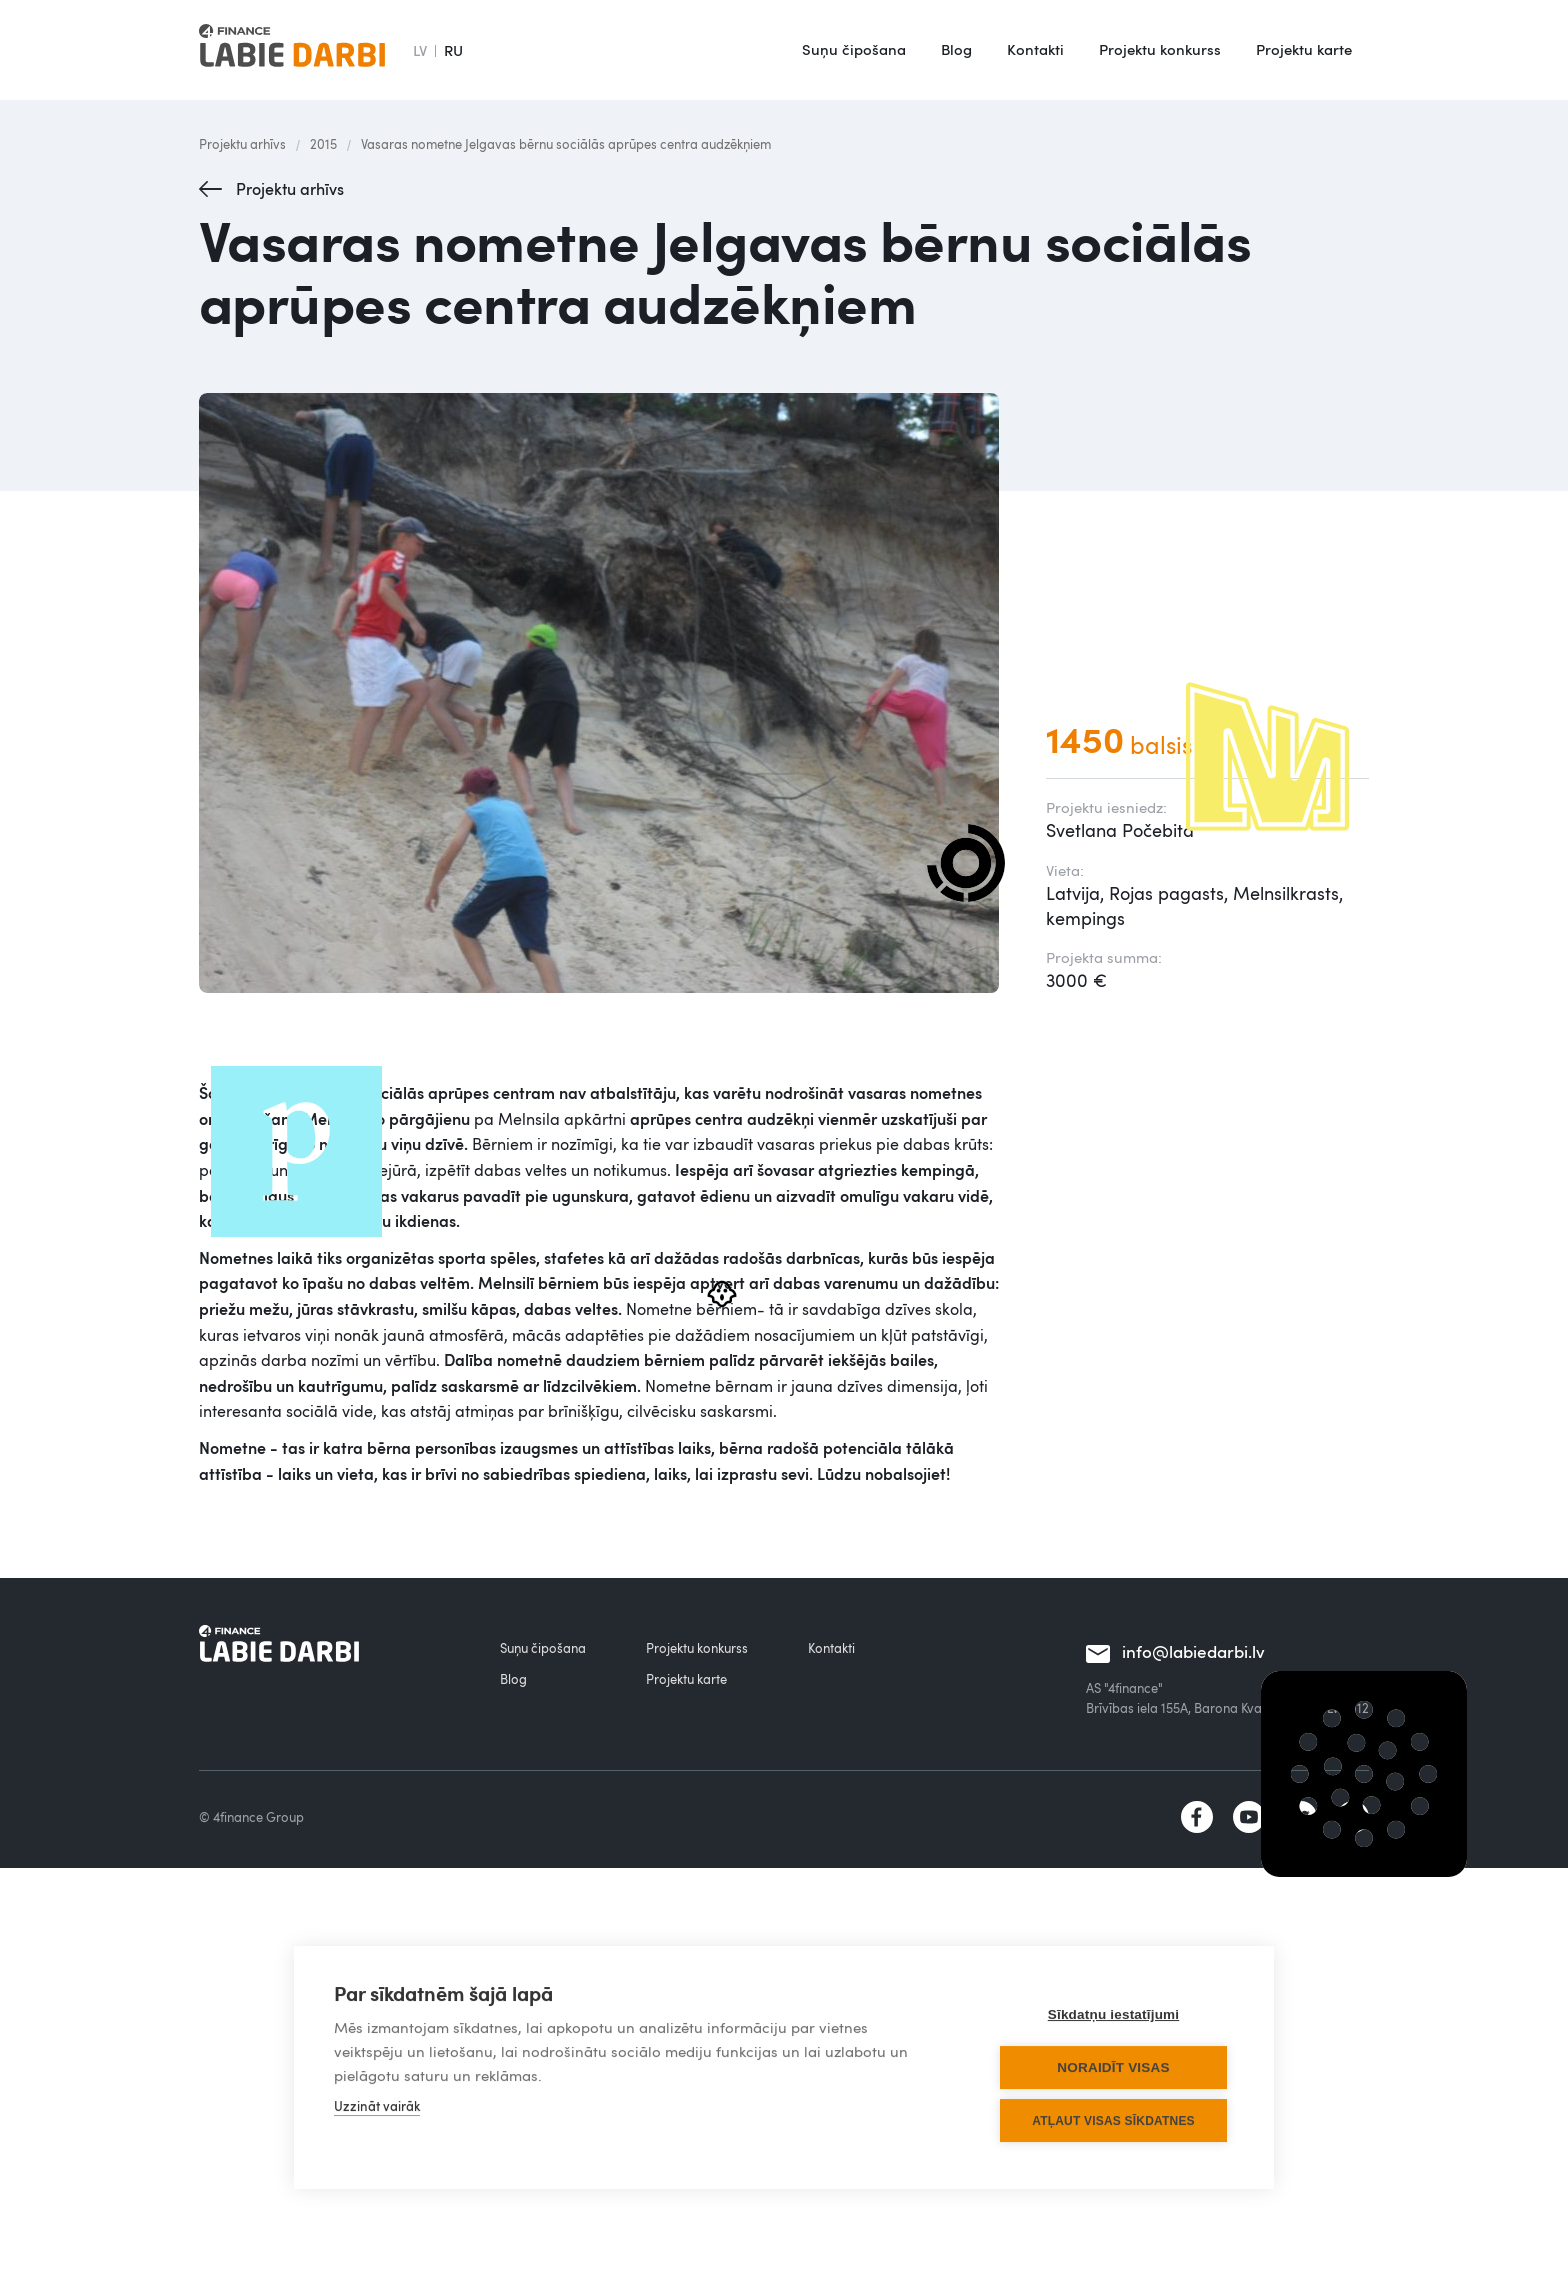 The width and height of the screenshot is (1568, 2278). What do you see at coordinates (966, 863) in the screenshot?
I see `turborepo logo - a build system for JavaScript and TypeScript codebases` at bounding box center [966, 863].